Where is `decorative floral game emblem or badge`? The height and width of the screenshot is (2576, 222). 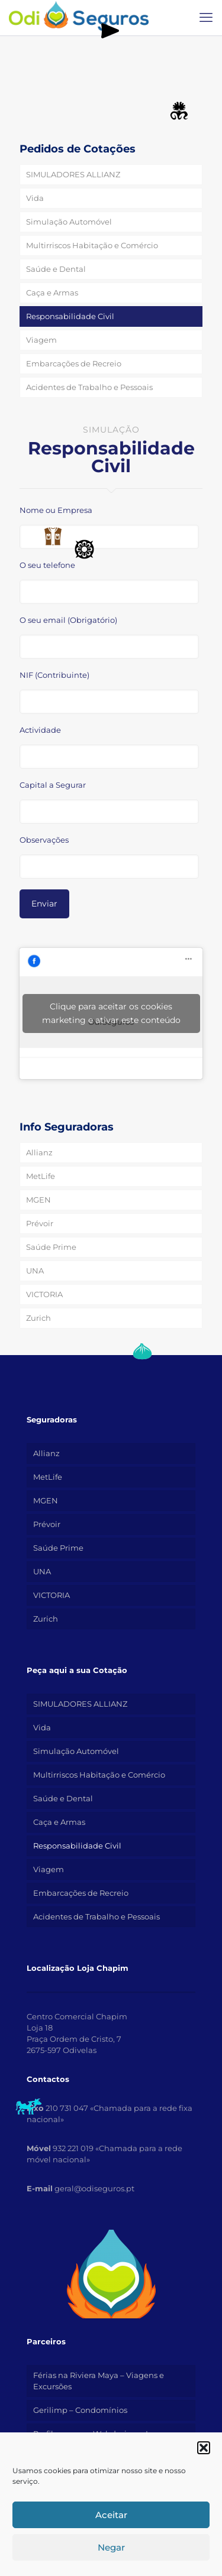
decorative floral game emblem or badge is located at coordinates (84, 549).